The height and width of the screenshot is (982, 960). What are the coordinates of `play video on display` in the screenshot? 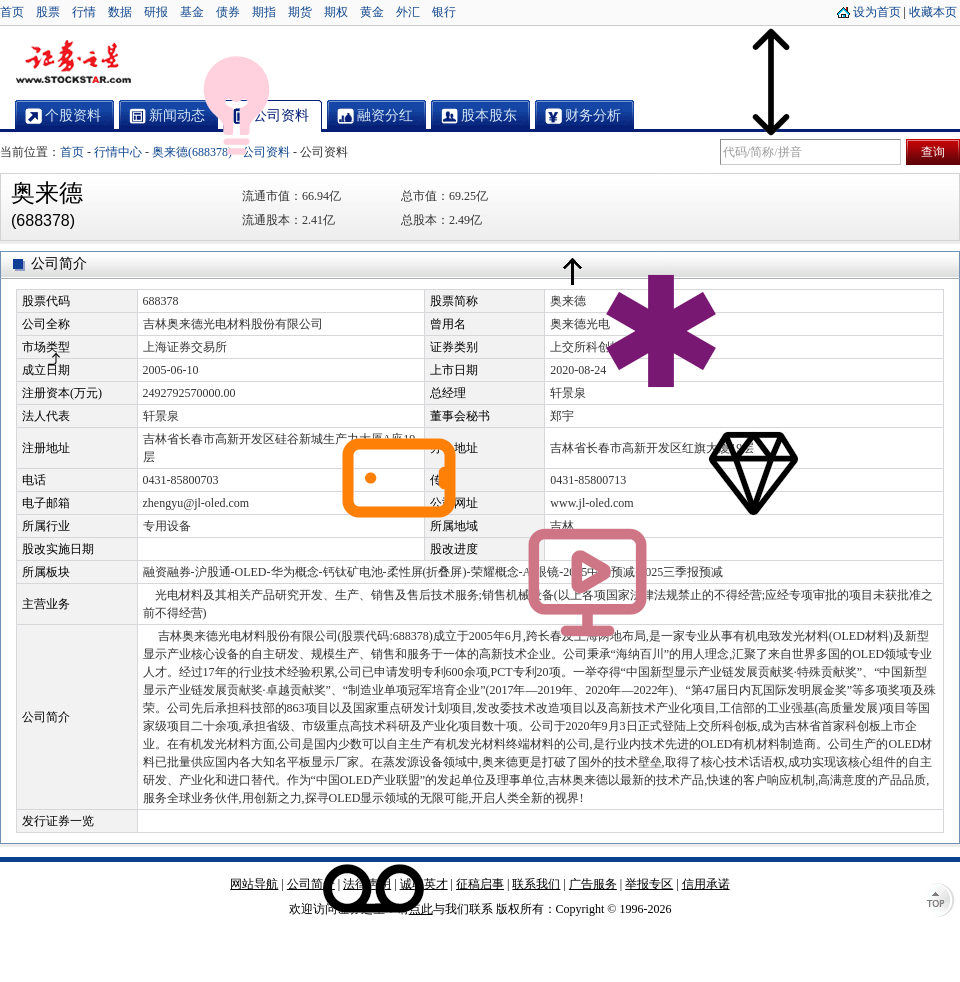 It's located at (587, 582).